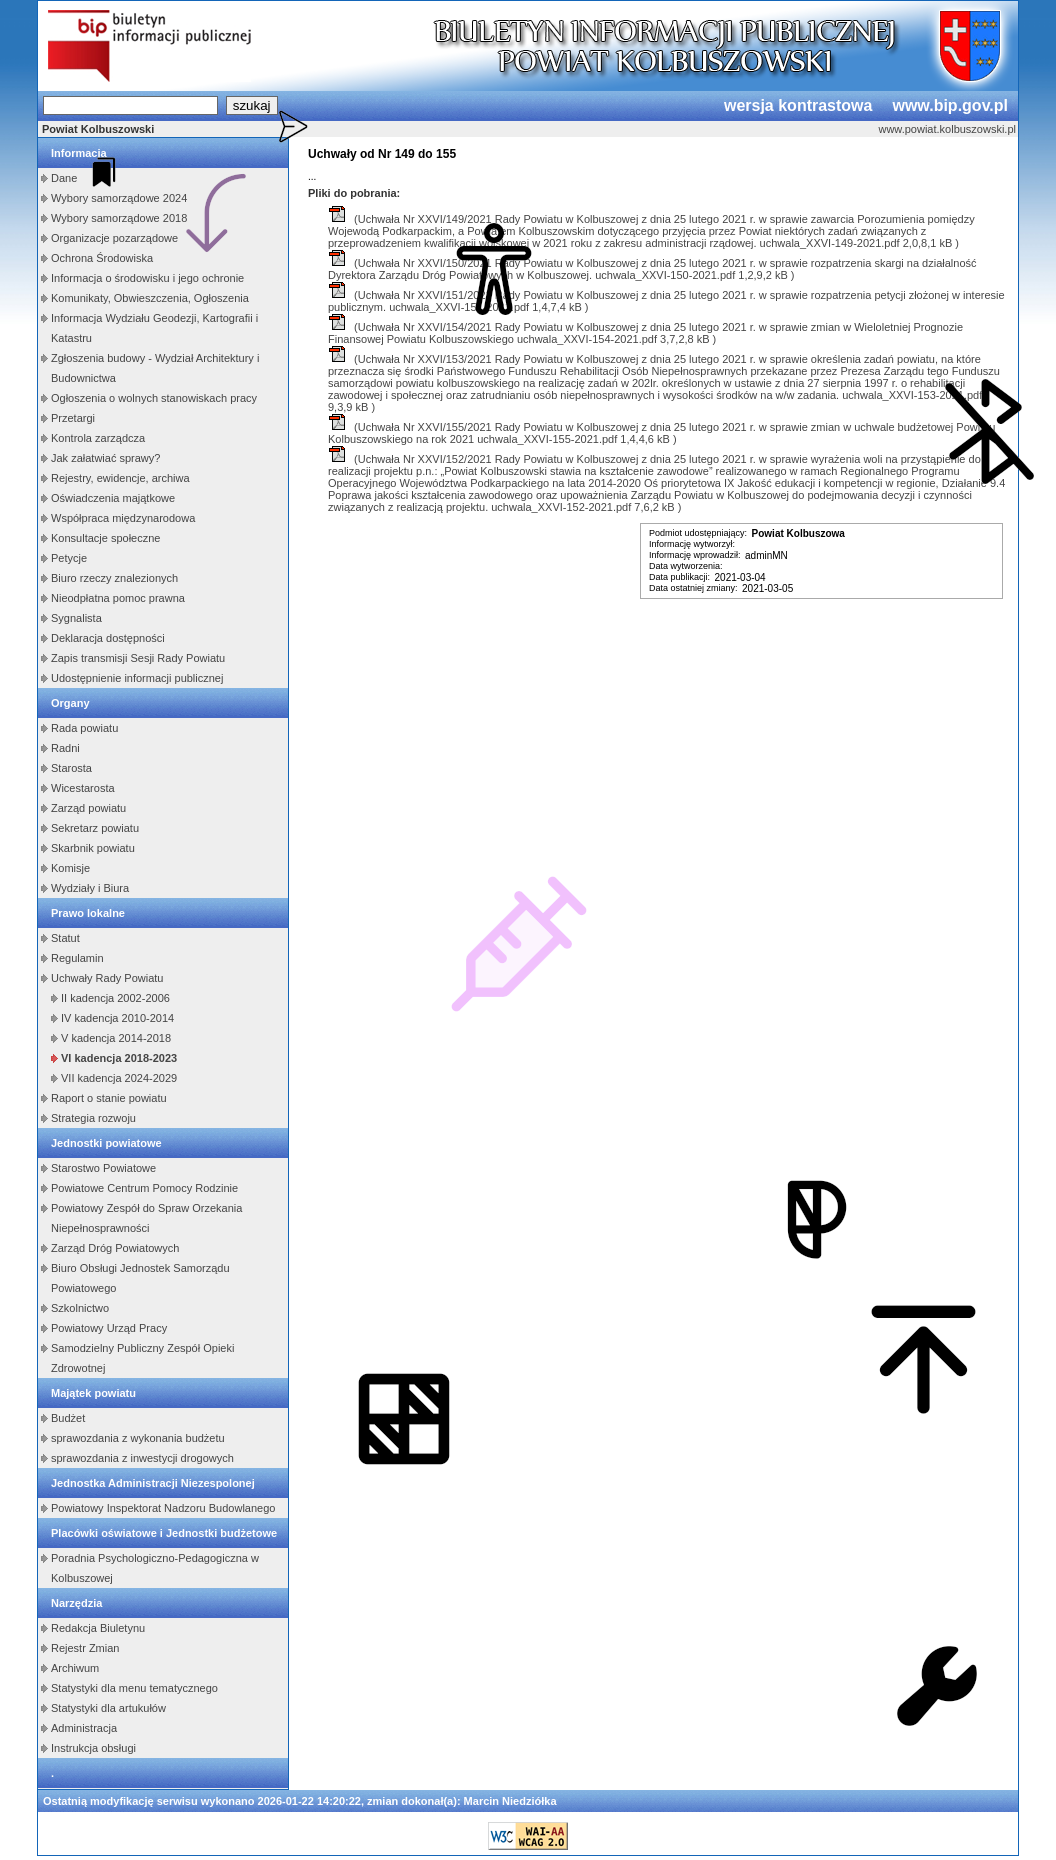  Describe the element at coordinates (404, 1419) in the screenshot. I see `toggle transparency grid view` at that location.